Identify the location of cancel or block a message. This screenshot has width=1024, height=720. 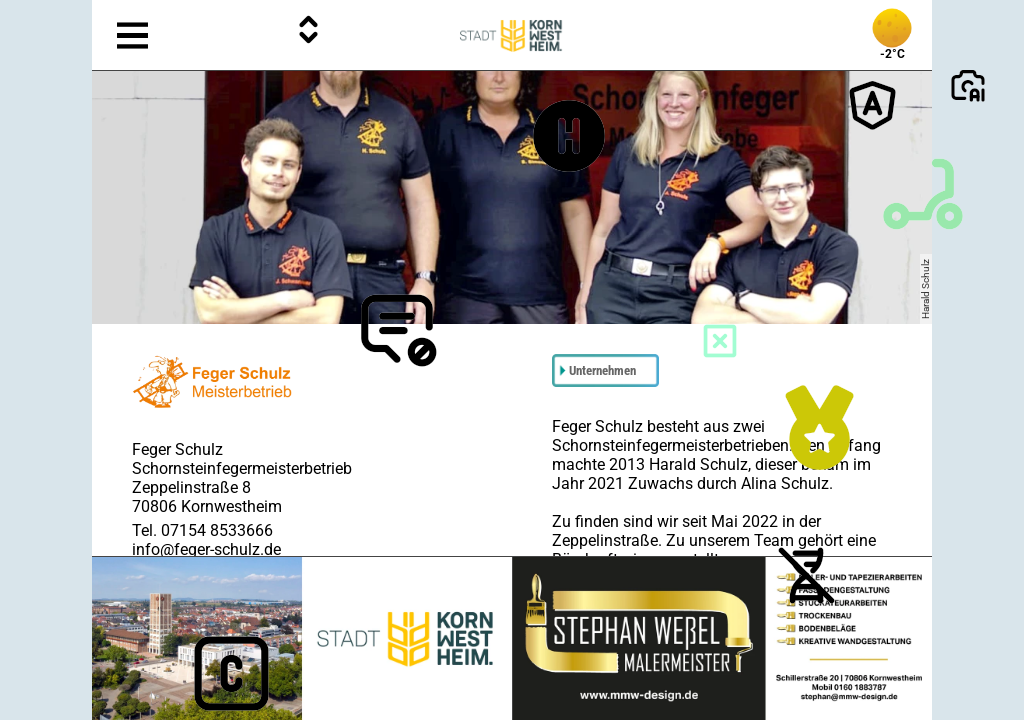
(397, 327).